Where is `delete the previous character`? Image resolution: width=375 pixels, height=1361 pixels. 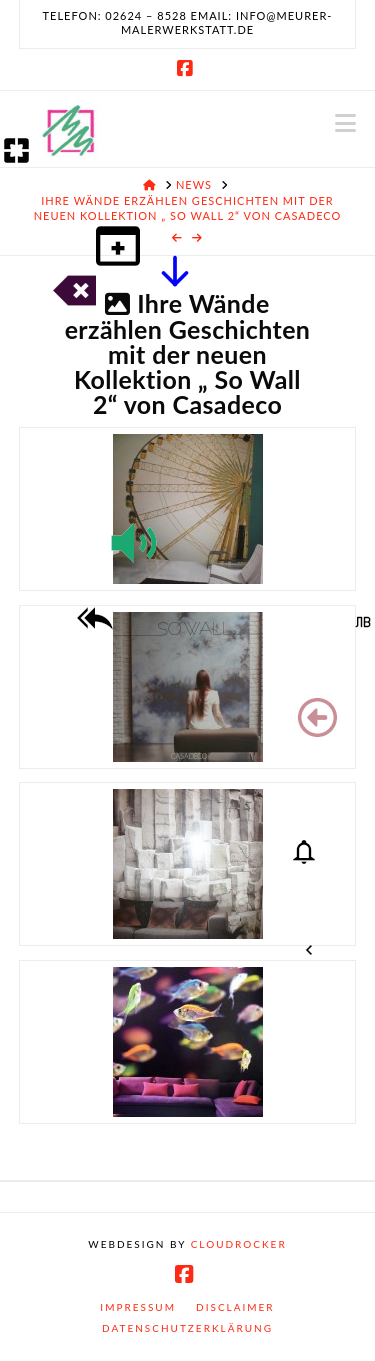 delete the previous character is located at coordinates (74, 290).